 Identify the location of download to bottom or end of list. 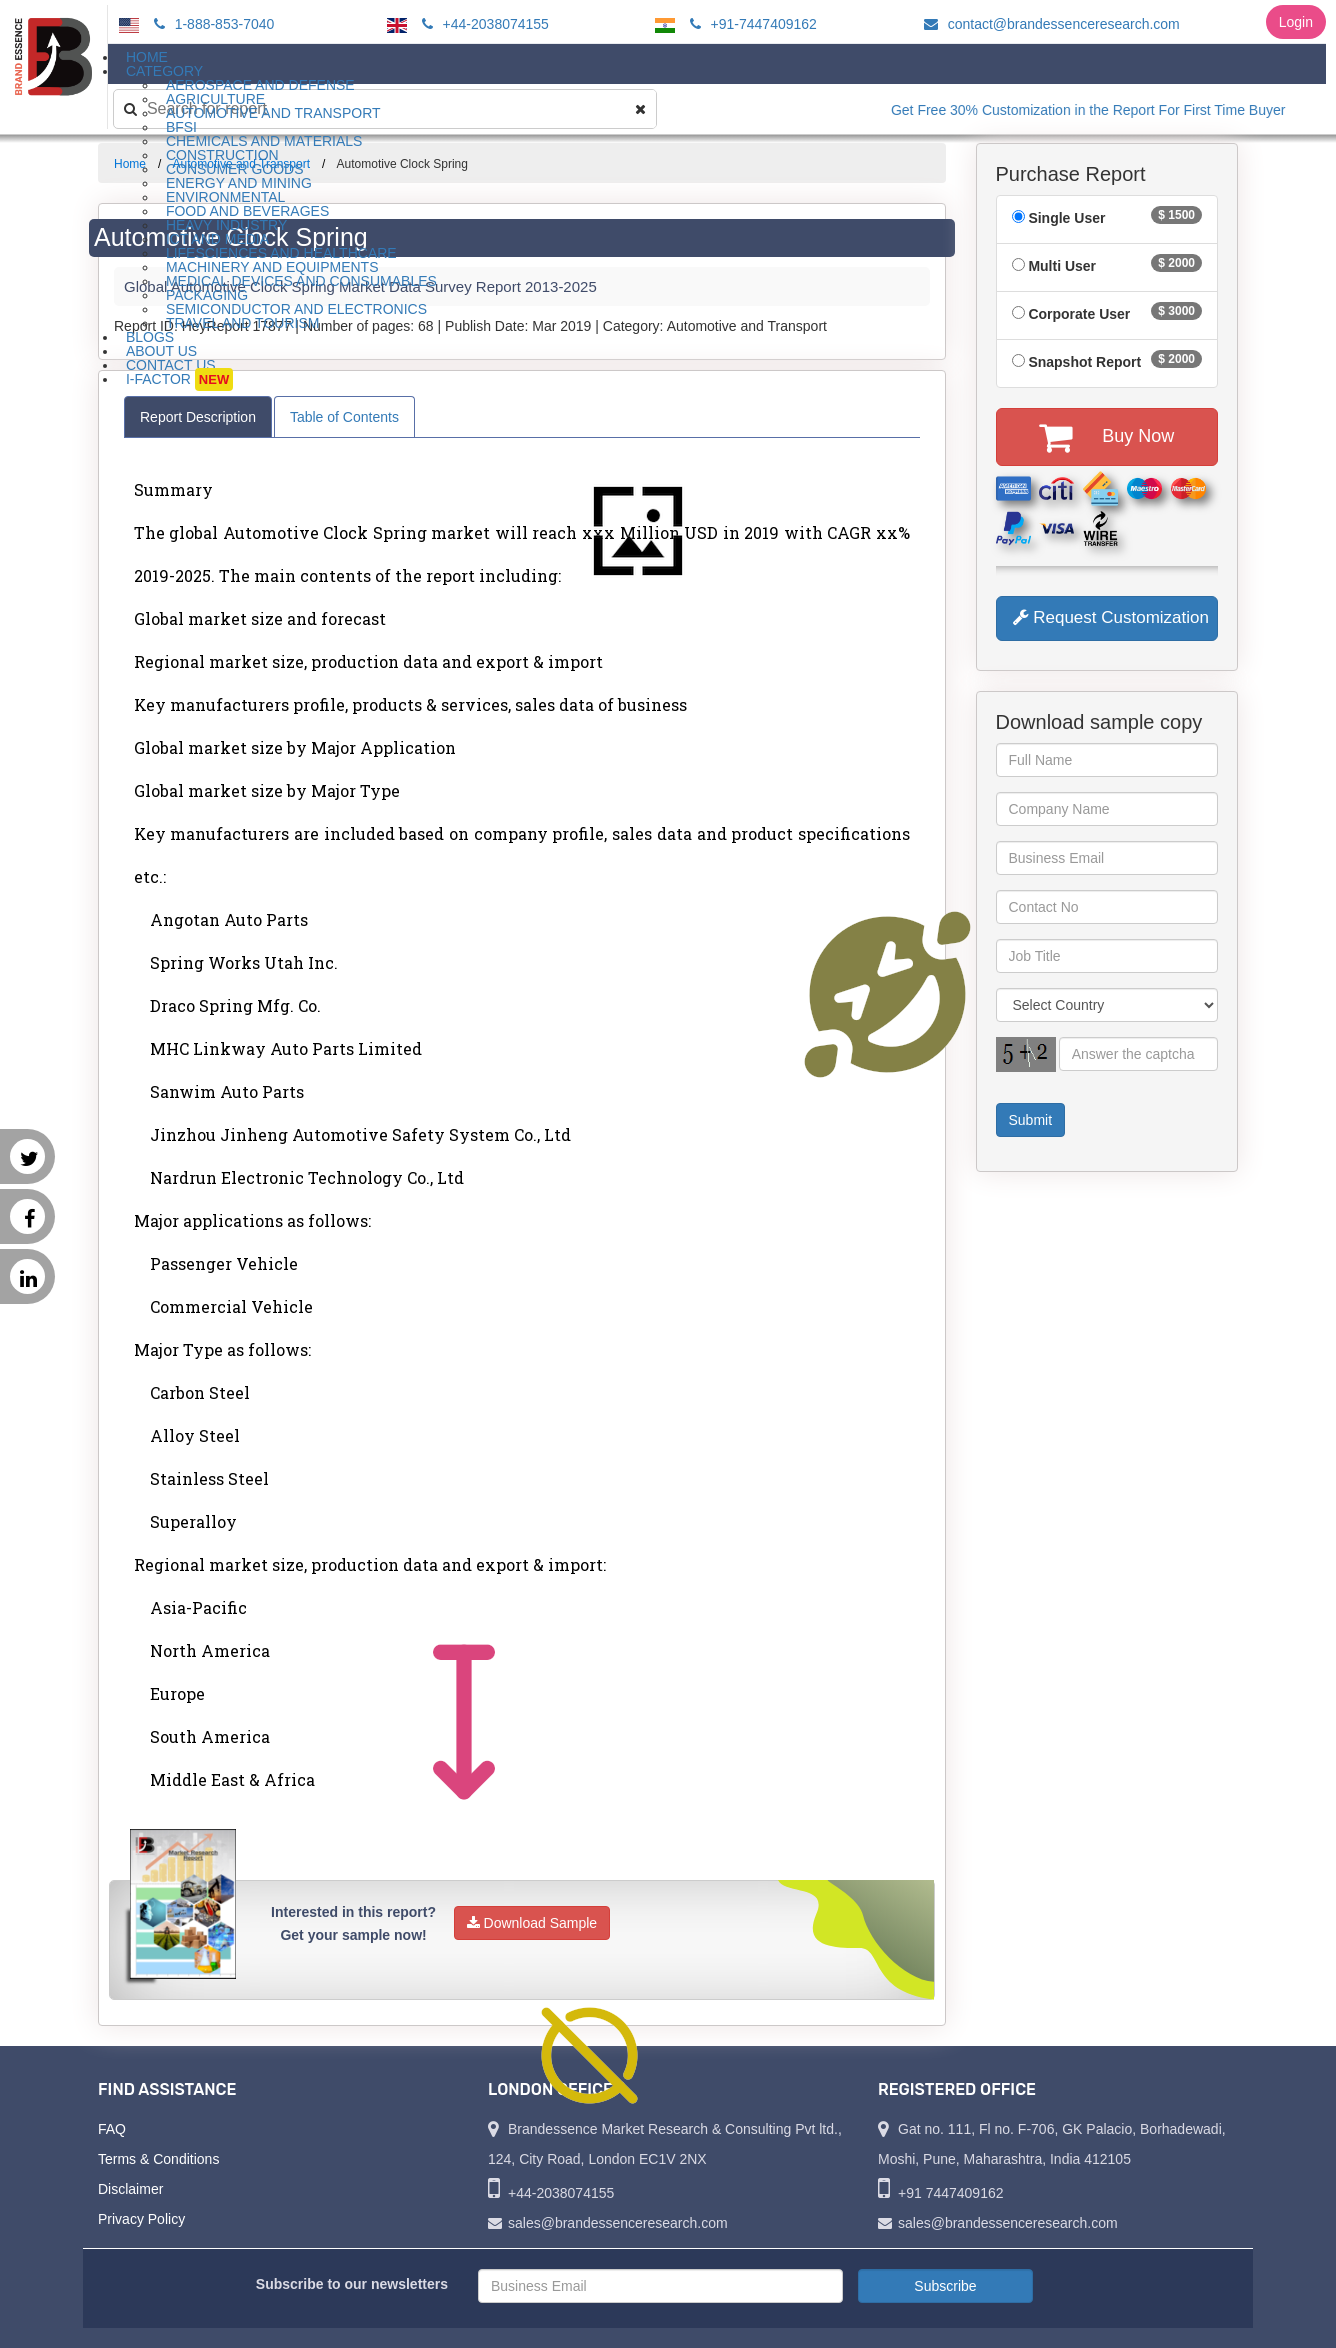
(464, 1722).